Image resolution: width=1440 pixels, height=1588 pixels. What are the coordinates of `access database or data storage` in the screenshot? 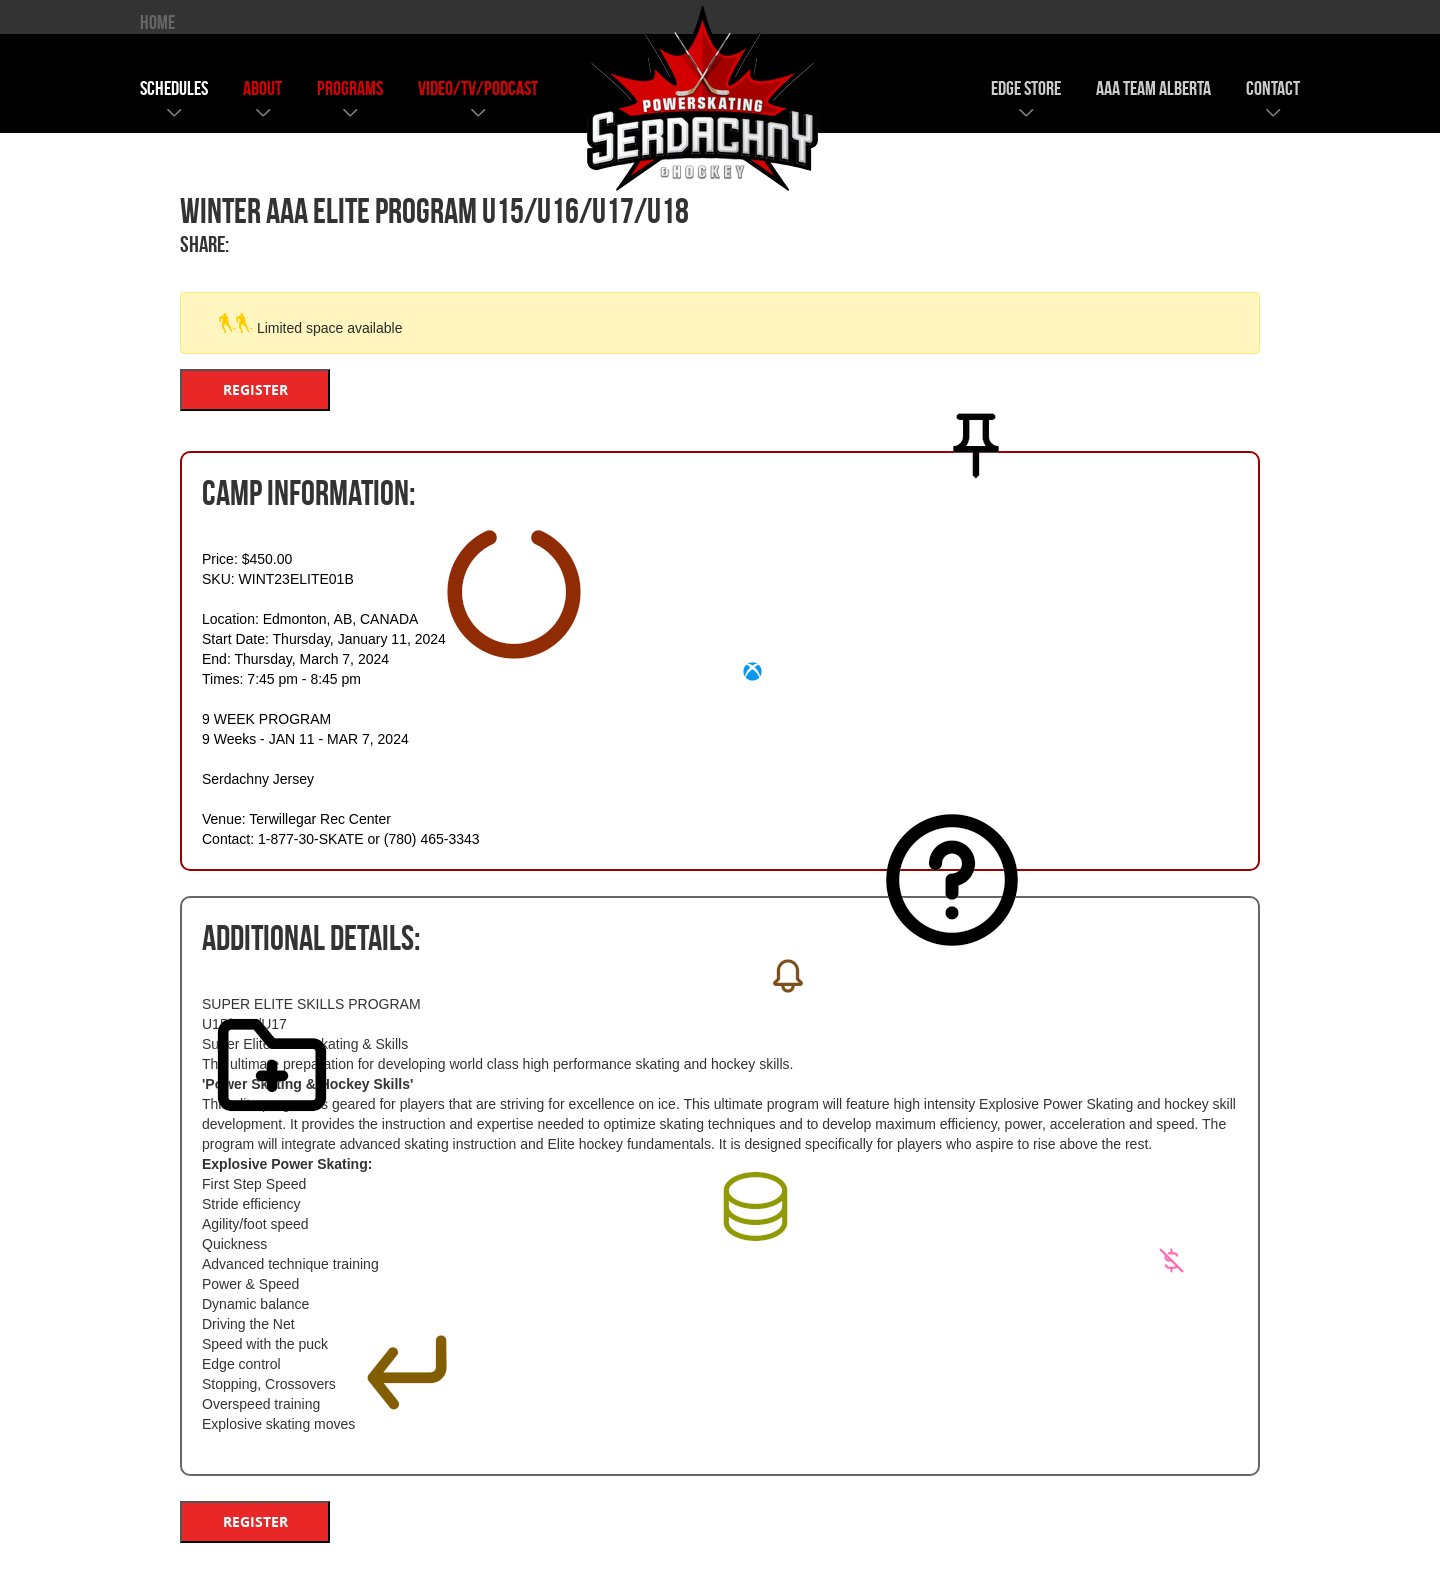 It's located at (755, 1206).